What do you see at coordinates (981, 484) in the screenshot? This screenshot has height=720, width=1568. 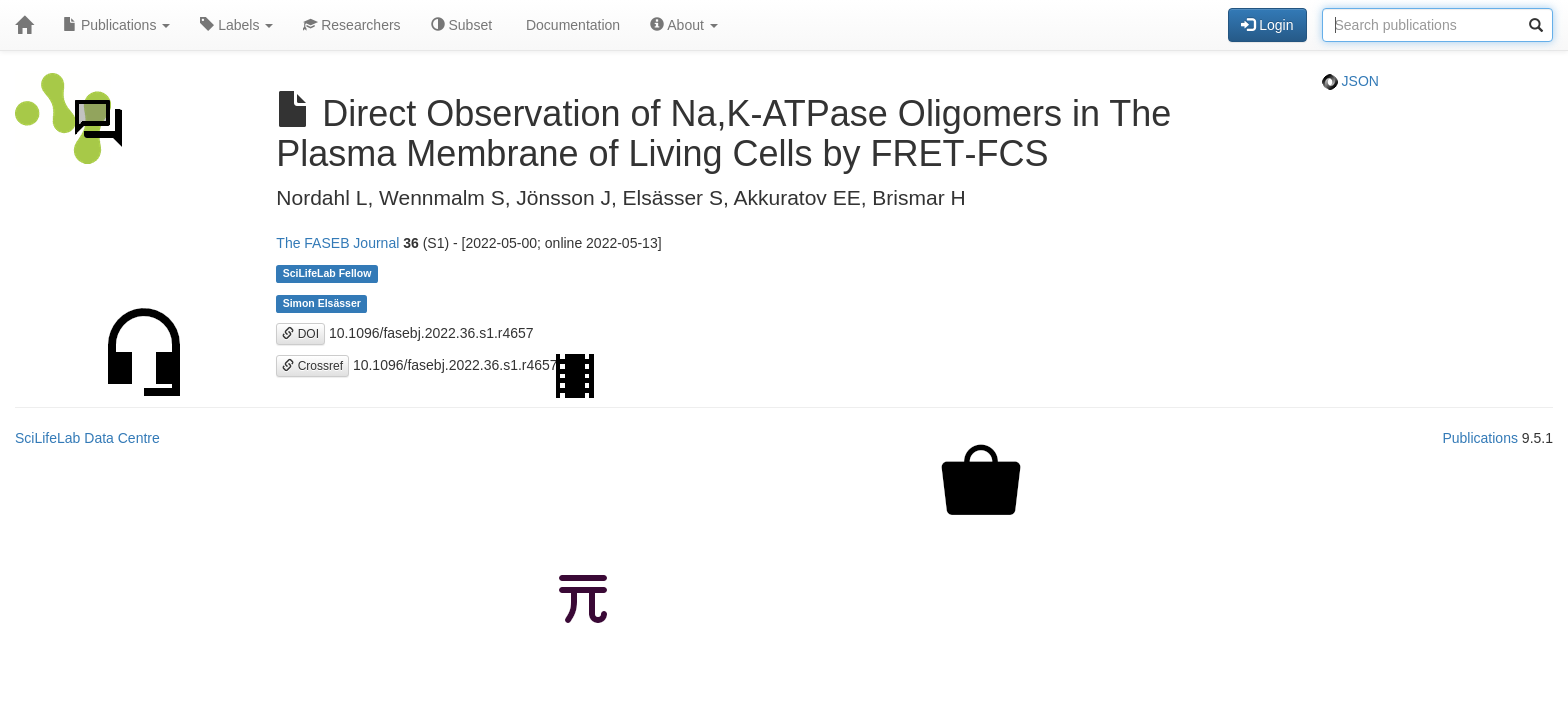 I see `view your shopping bag` at bounding box center [981, 484].